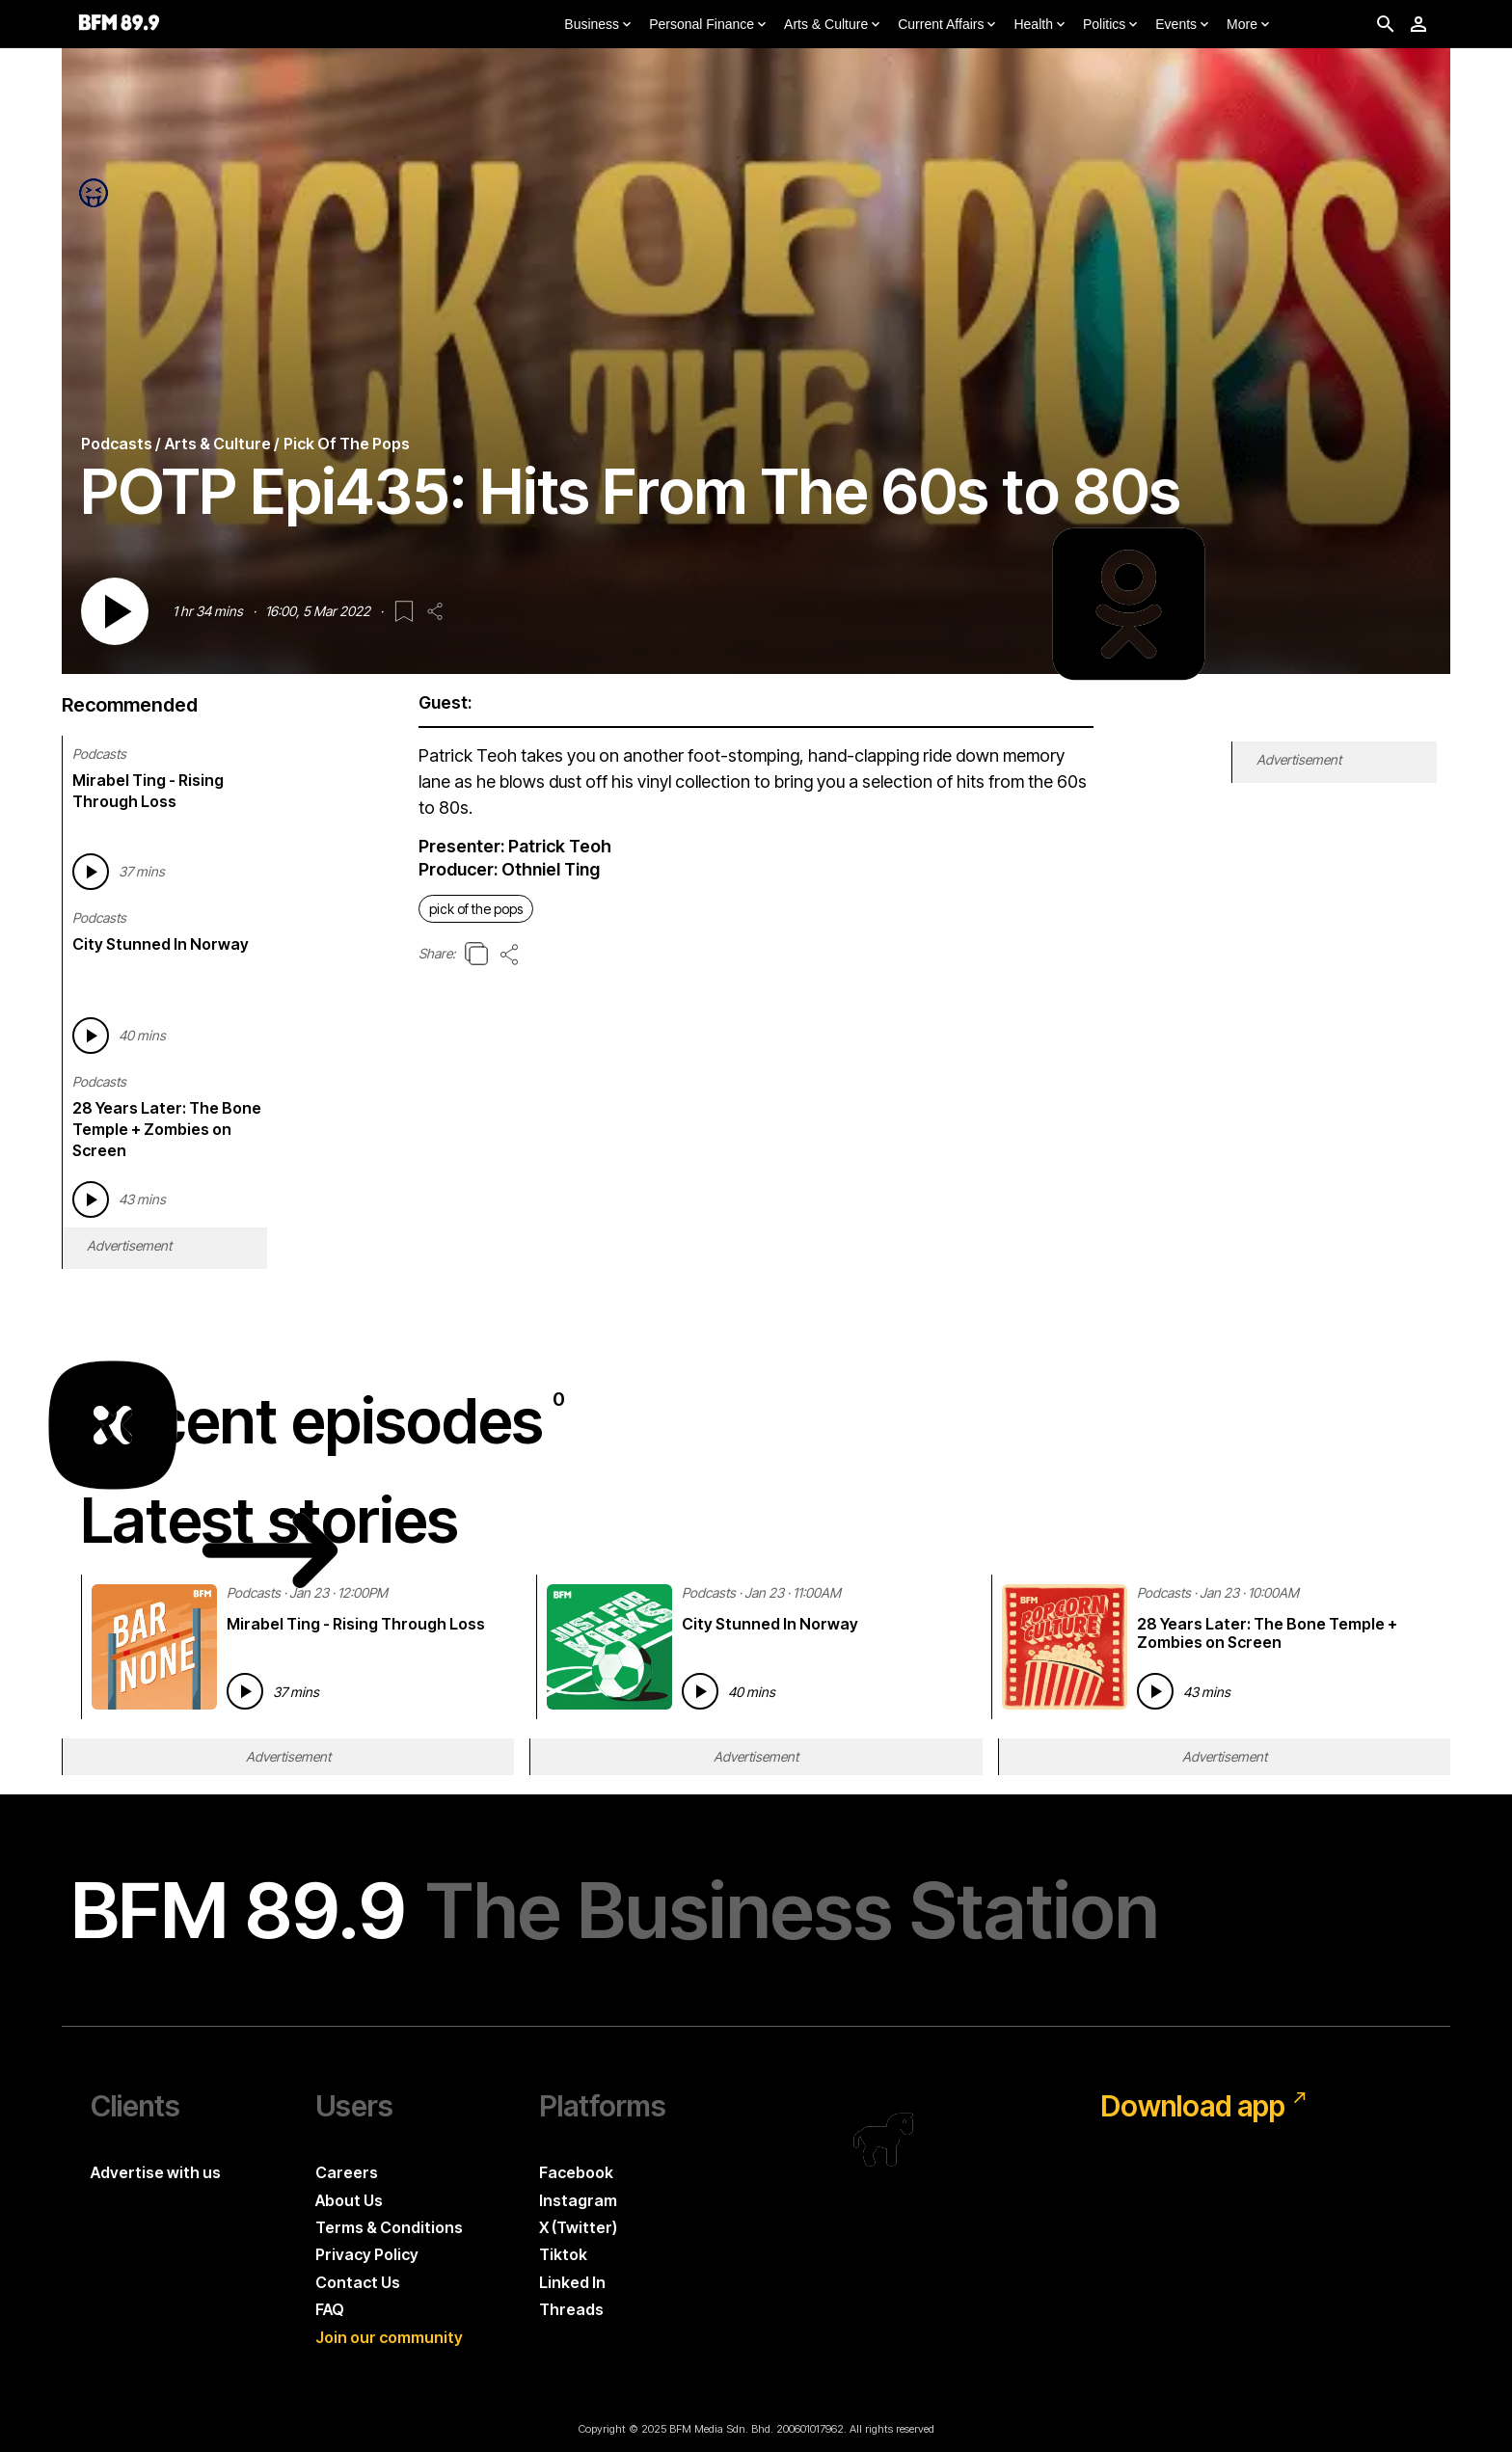 The image size is (1512, 2452). What do you see at coordinates (94, 193) in the screenshot?
I see `add a silly or playful emoji reaction` at bounding box center [94, 193].